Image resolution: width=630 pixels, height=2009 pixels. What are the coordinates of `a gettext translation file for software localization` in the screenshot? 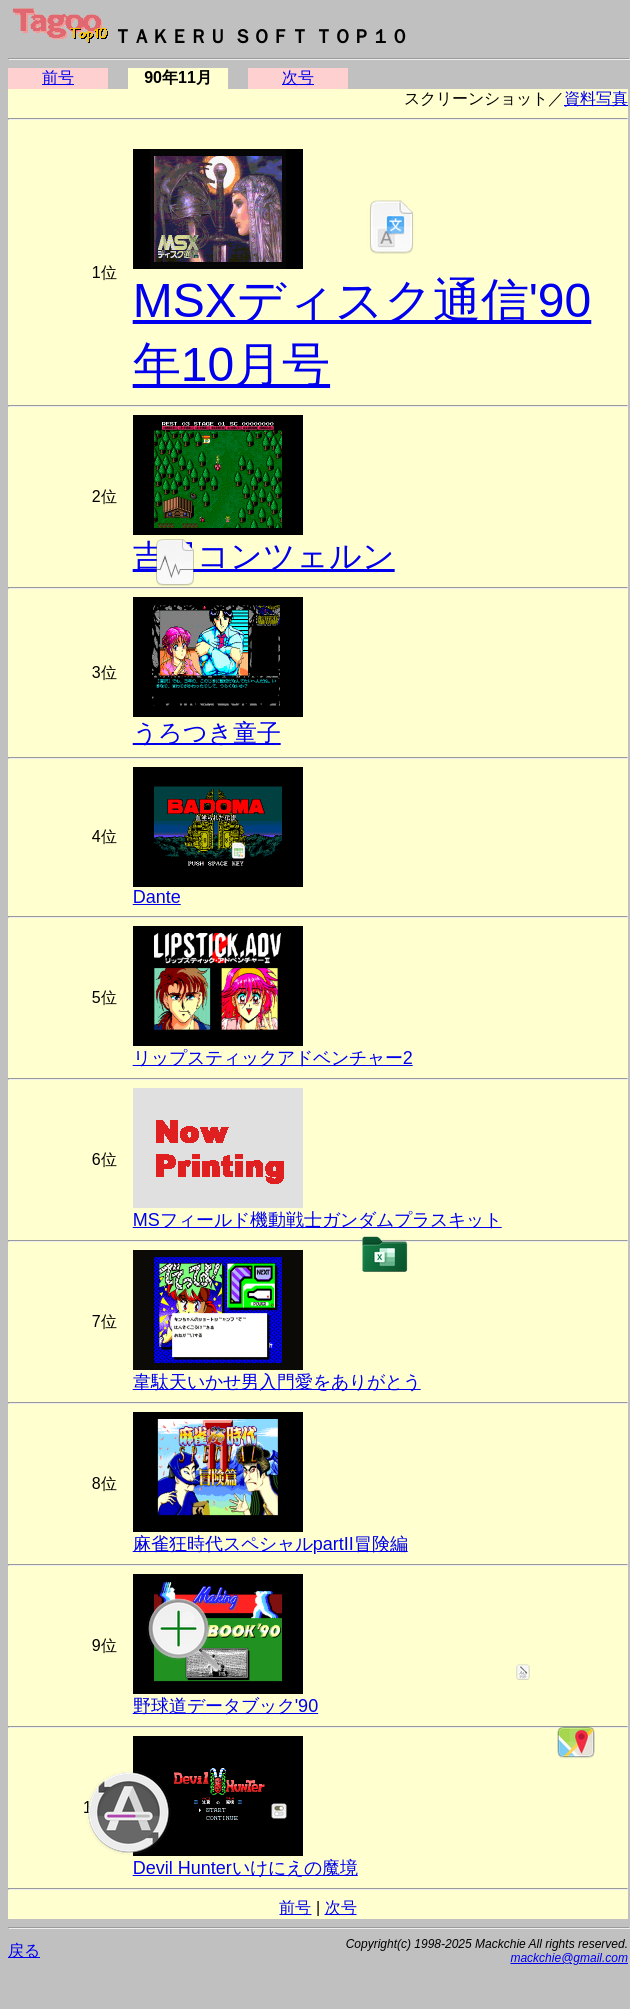 It's located at (391, 226).